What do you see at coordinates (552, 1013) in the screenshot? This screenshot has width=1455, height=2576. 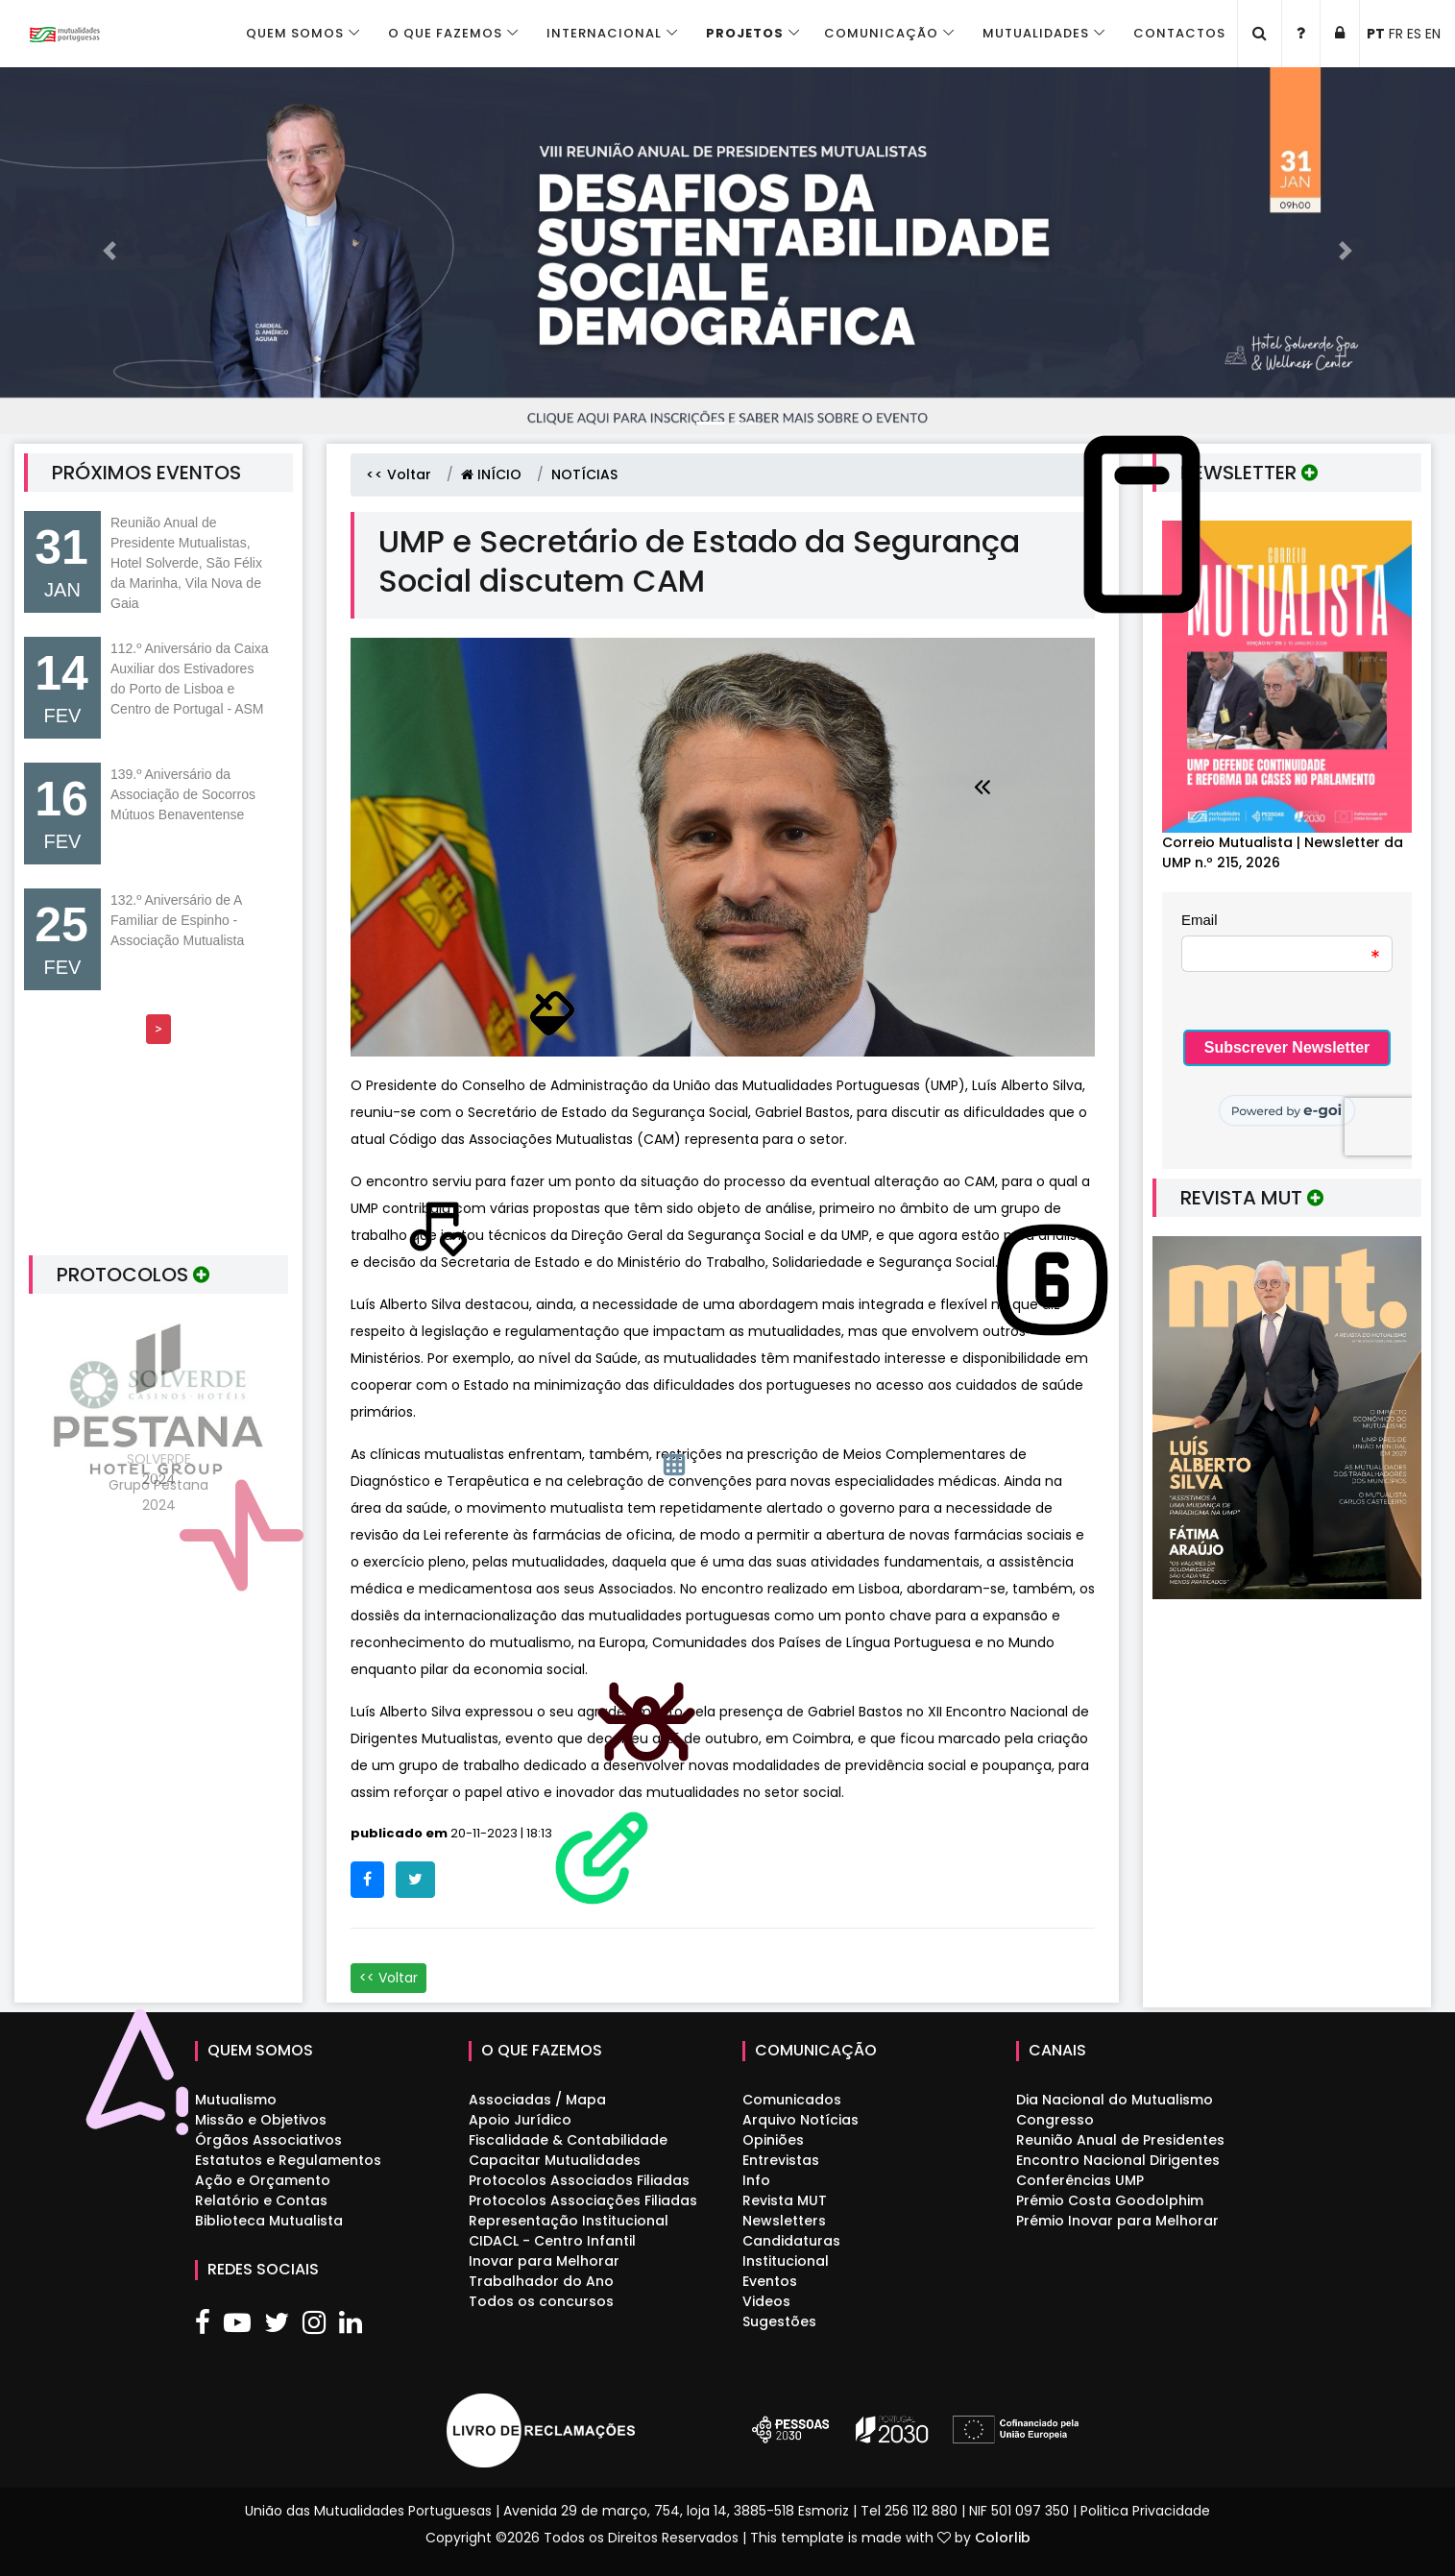 I see `fill an area with color` at bounding box center [552, 1013].